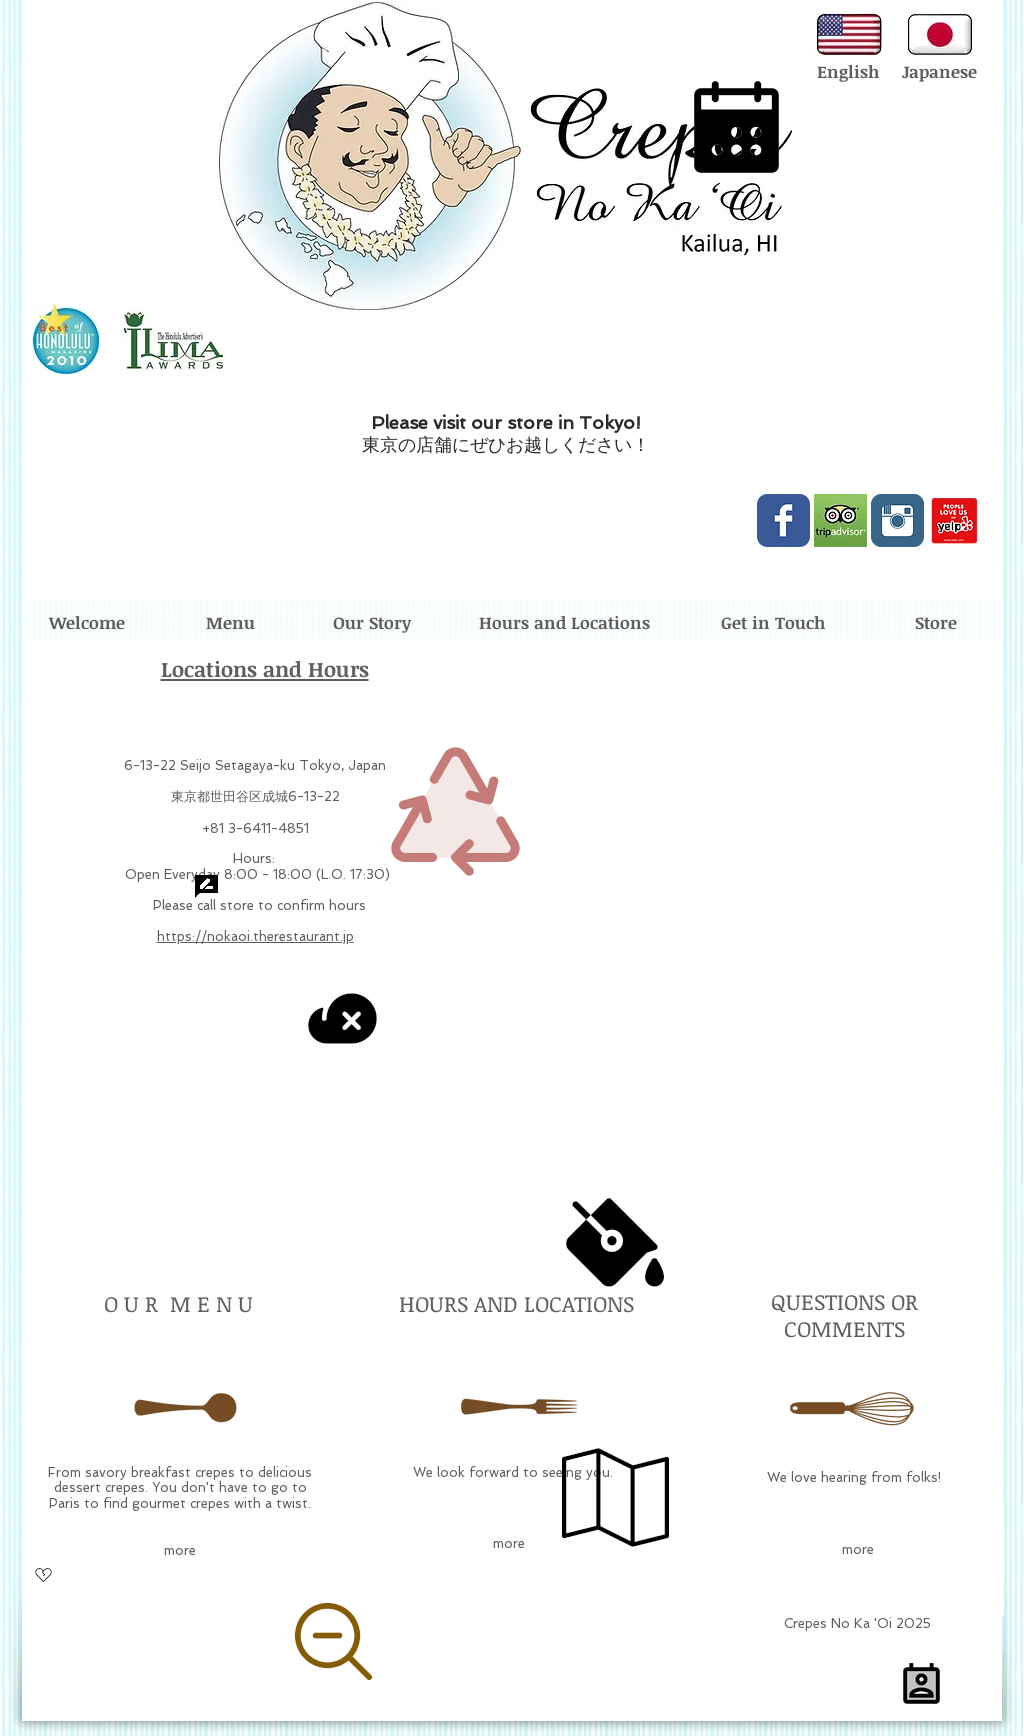  Describe the element at coordinates (333, 1641) in the screenshot. I see `zoom out of the current view` at that location.